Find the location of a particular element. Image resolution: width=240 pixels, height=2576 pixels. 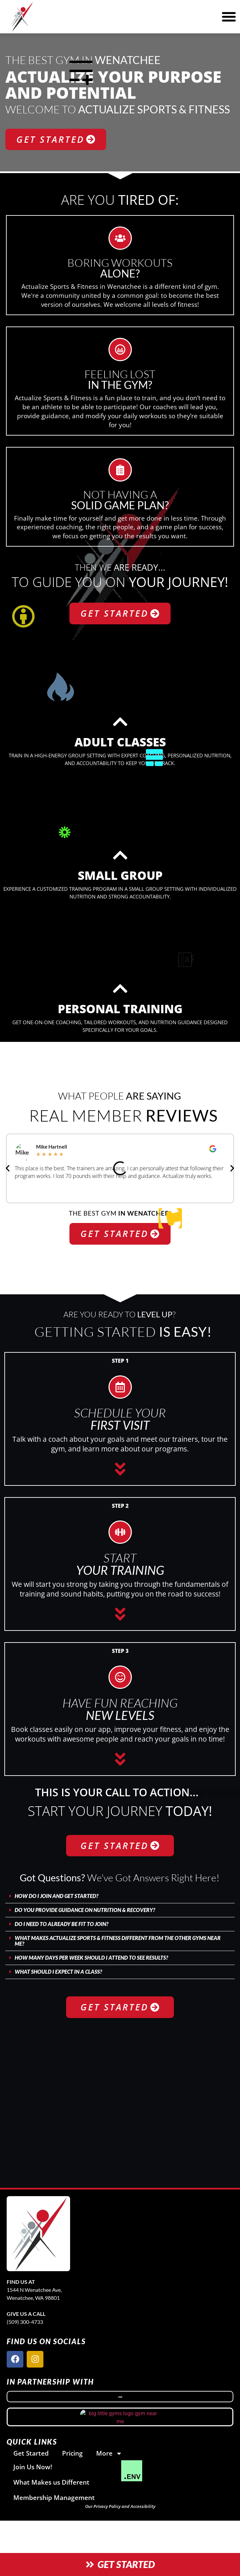

elastic stack logo is located at coordinates (154, 757).